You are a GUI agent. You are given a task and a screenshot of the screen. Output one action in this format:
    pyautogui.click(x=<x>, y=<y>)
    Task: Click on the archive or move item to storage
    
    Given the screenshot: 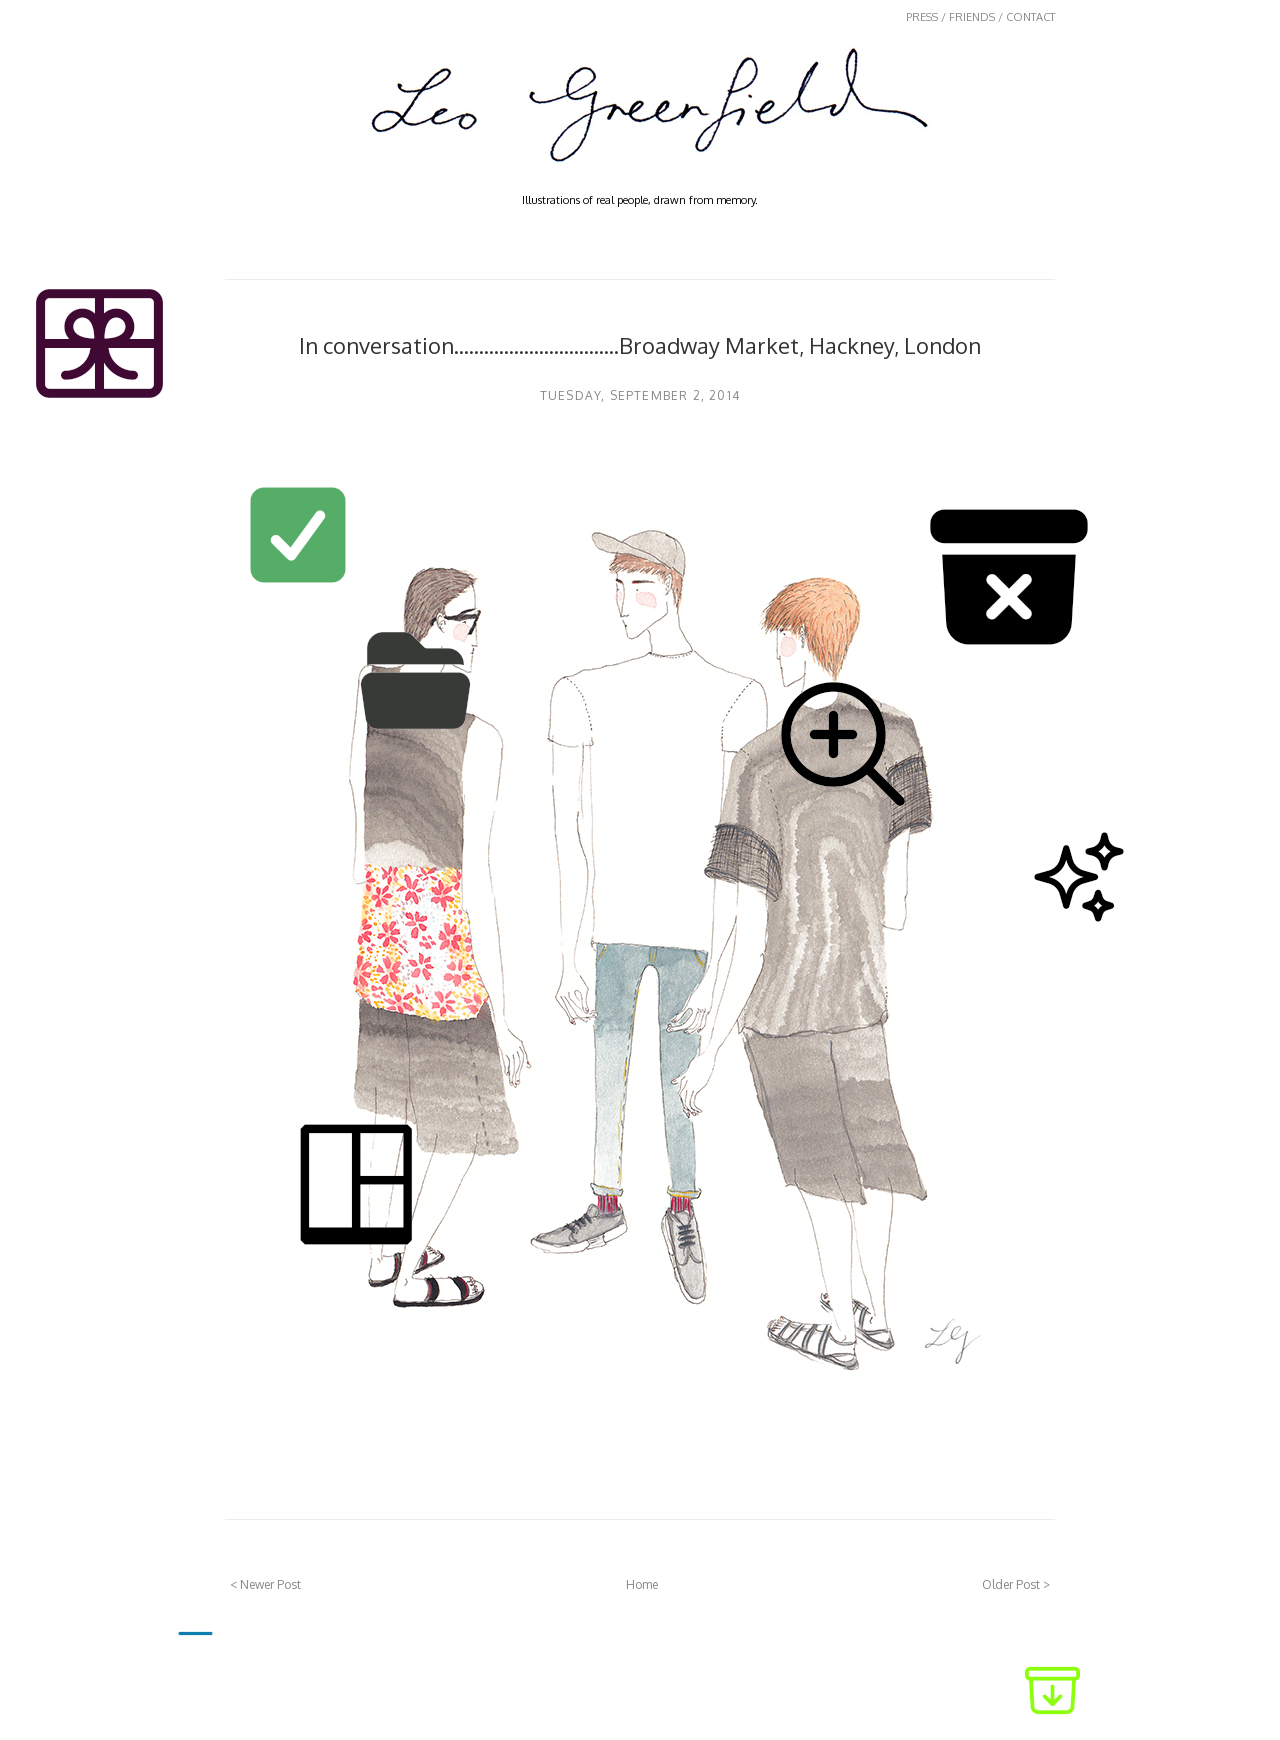 What is the action you would take?
    pyautogui.click(x=1052, y=1690)
    